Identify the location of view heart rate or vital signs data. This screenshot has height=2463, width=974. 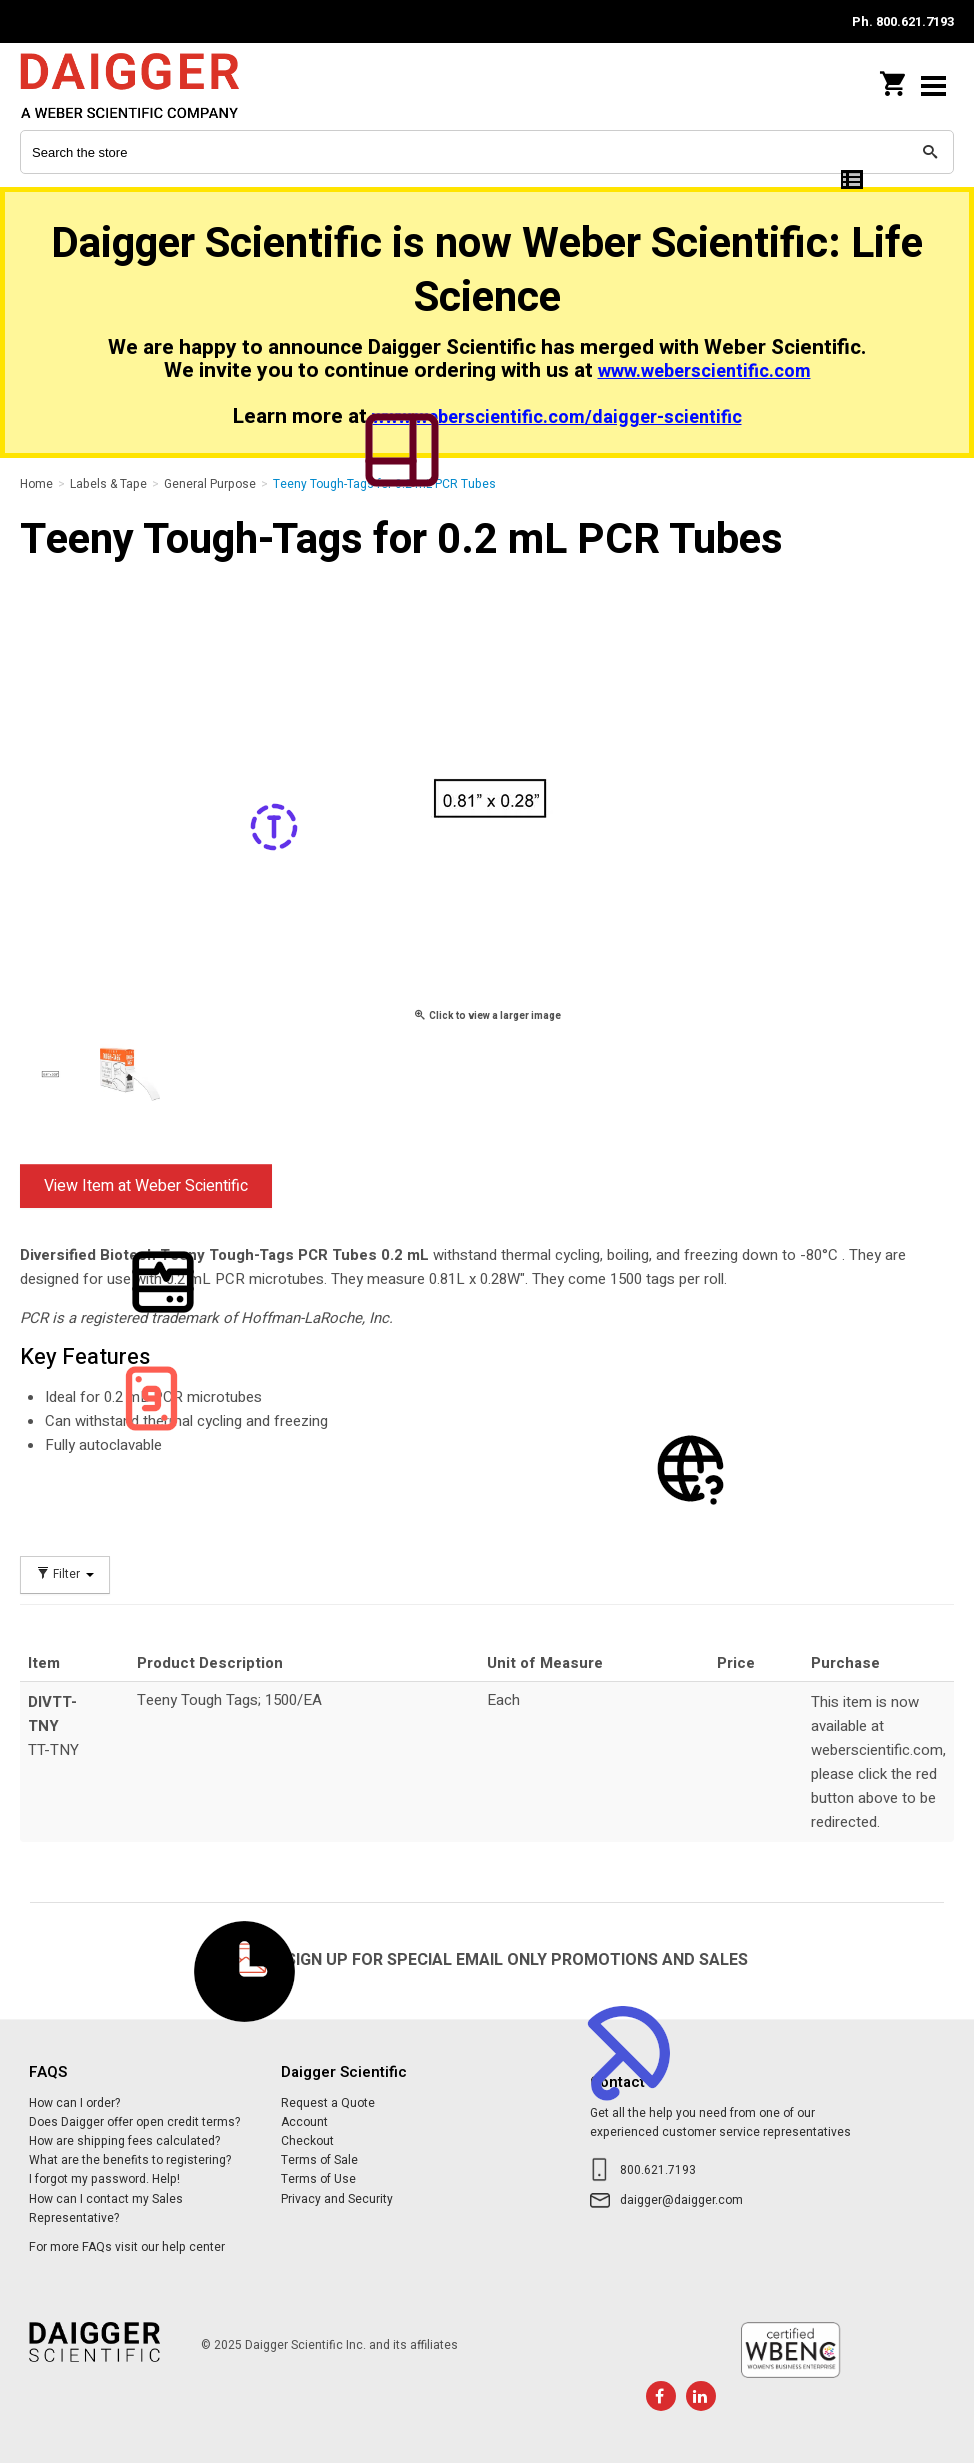
(163, 1282).